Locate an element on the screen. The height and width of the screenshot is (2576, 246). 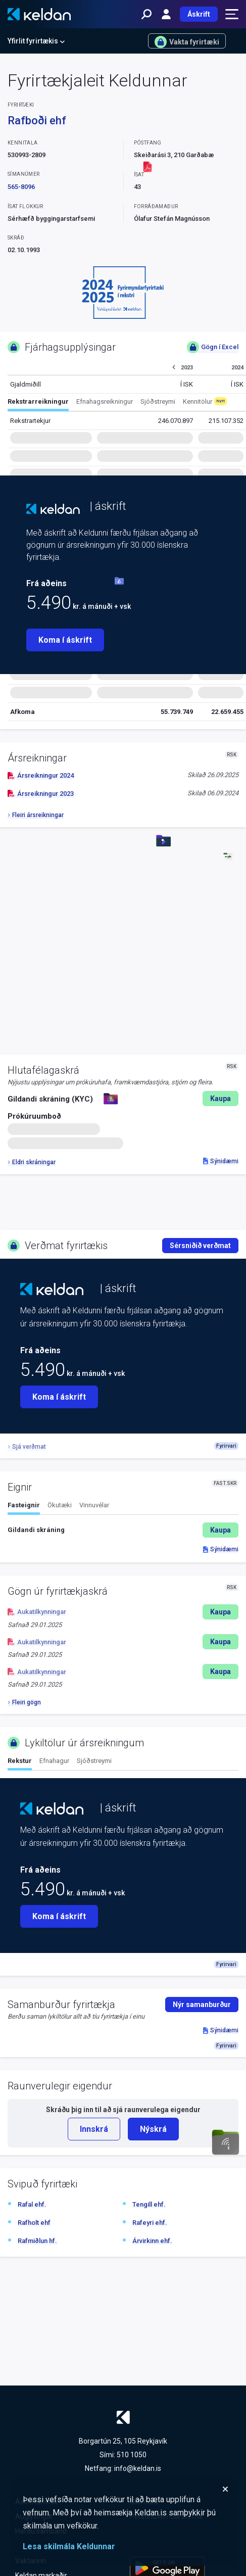
open a PDF document is located at coordinates (147, 167).